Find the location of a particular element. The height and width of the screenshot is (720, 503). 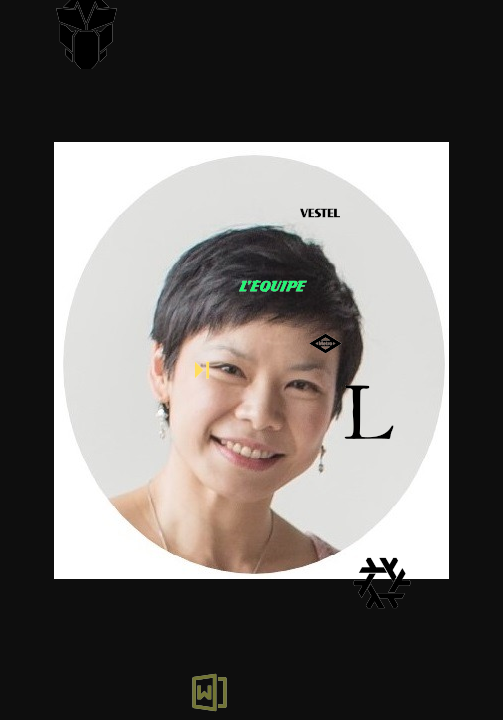

PrimeVue UI component library logo is located at coordinates (86, 34).